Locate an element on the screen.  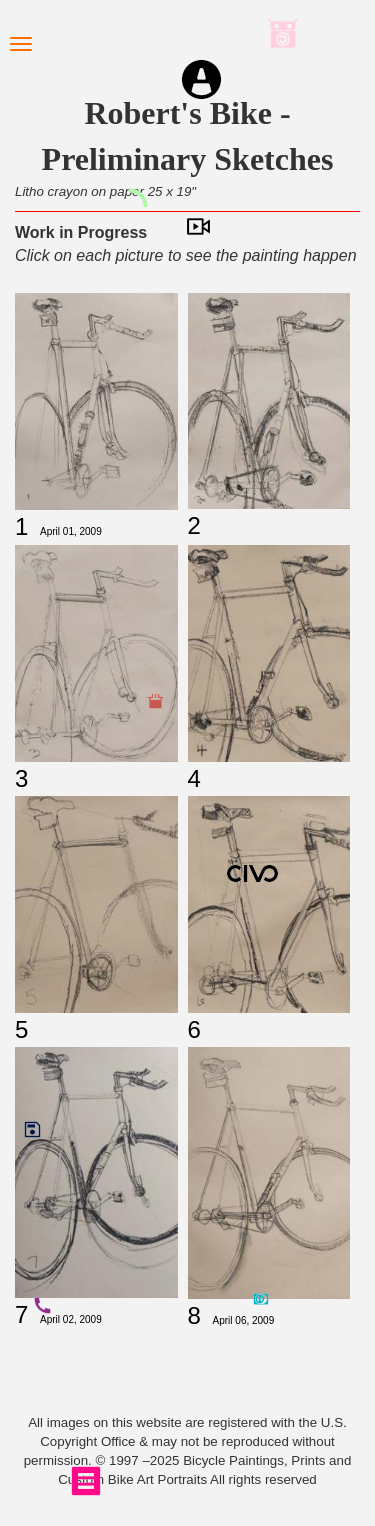
make a phone call is located at coordinates (42, 1305).